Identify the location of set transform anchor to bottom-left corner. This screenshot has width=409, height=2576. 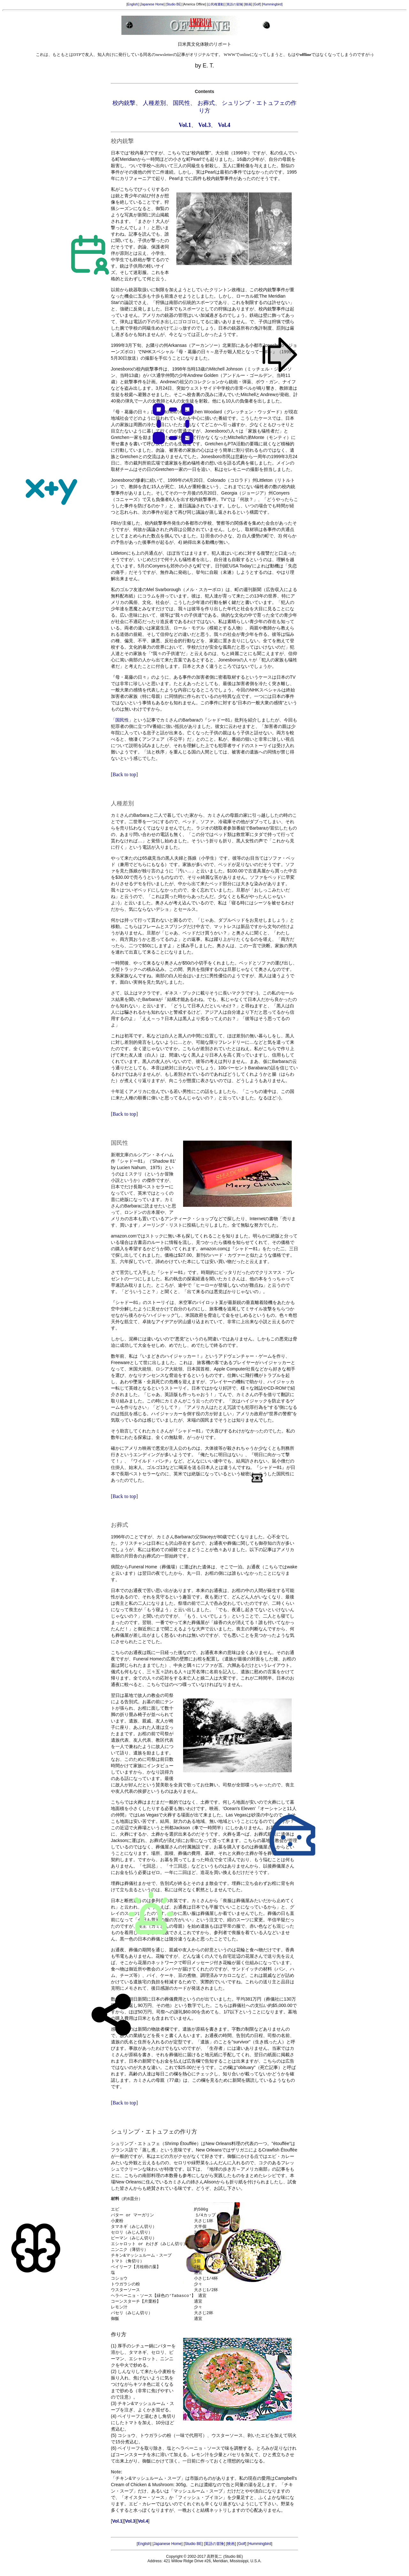
(173, 424).